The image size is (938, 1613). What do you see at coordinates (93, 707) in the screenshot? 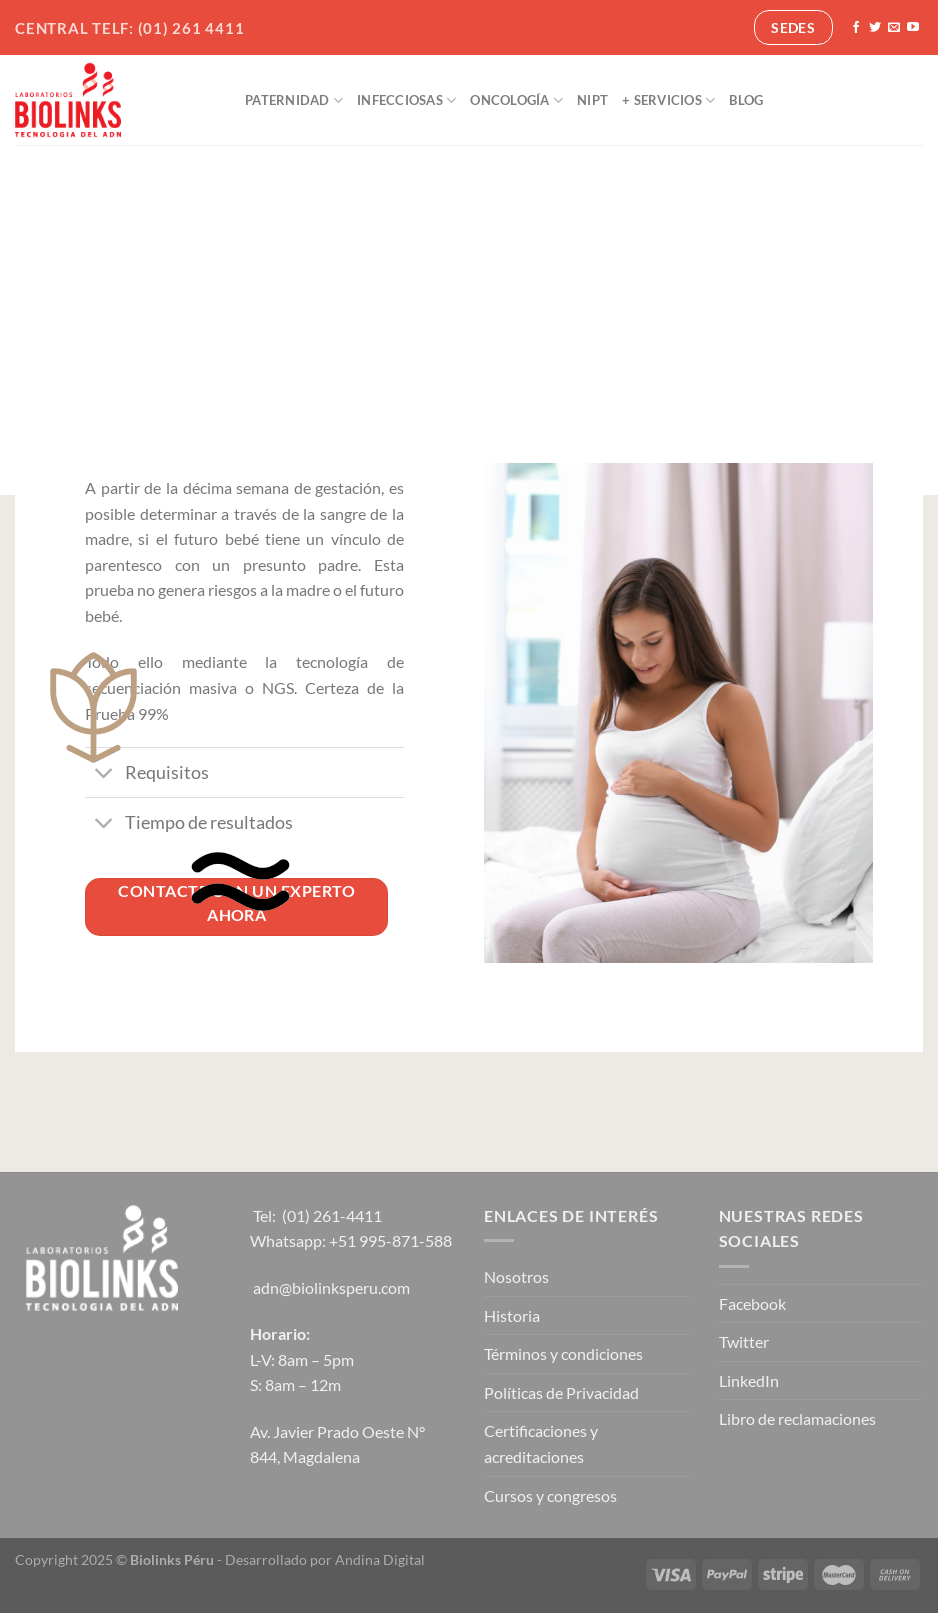
I see `access garden or plant-related features` at bounding box center [93, 707].